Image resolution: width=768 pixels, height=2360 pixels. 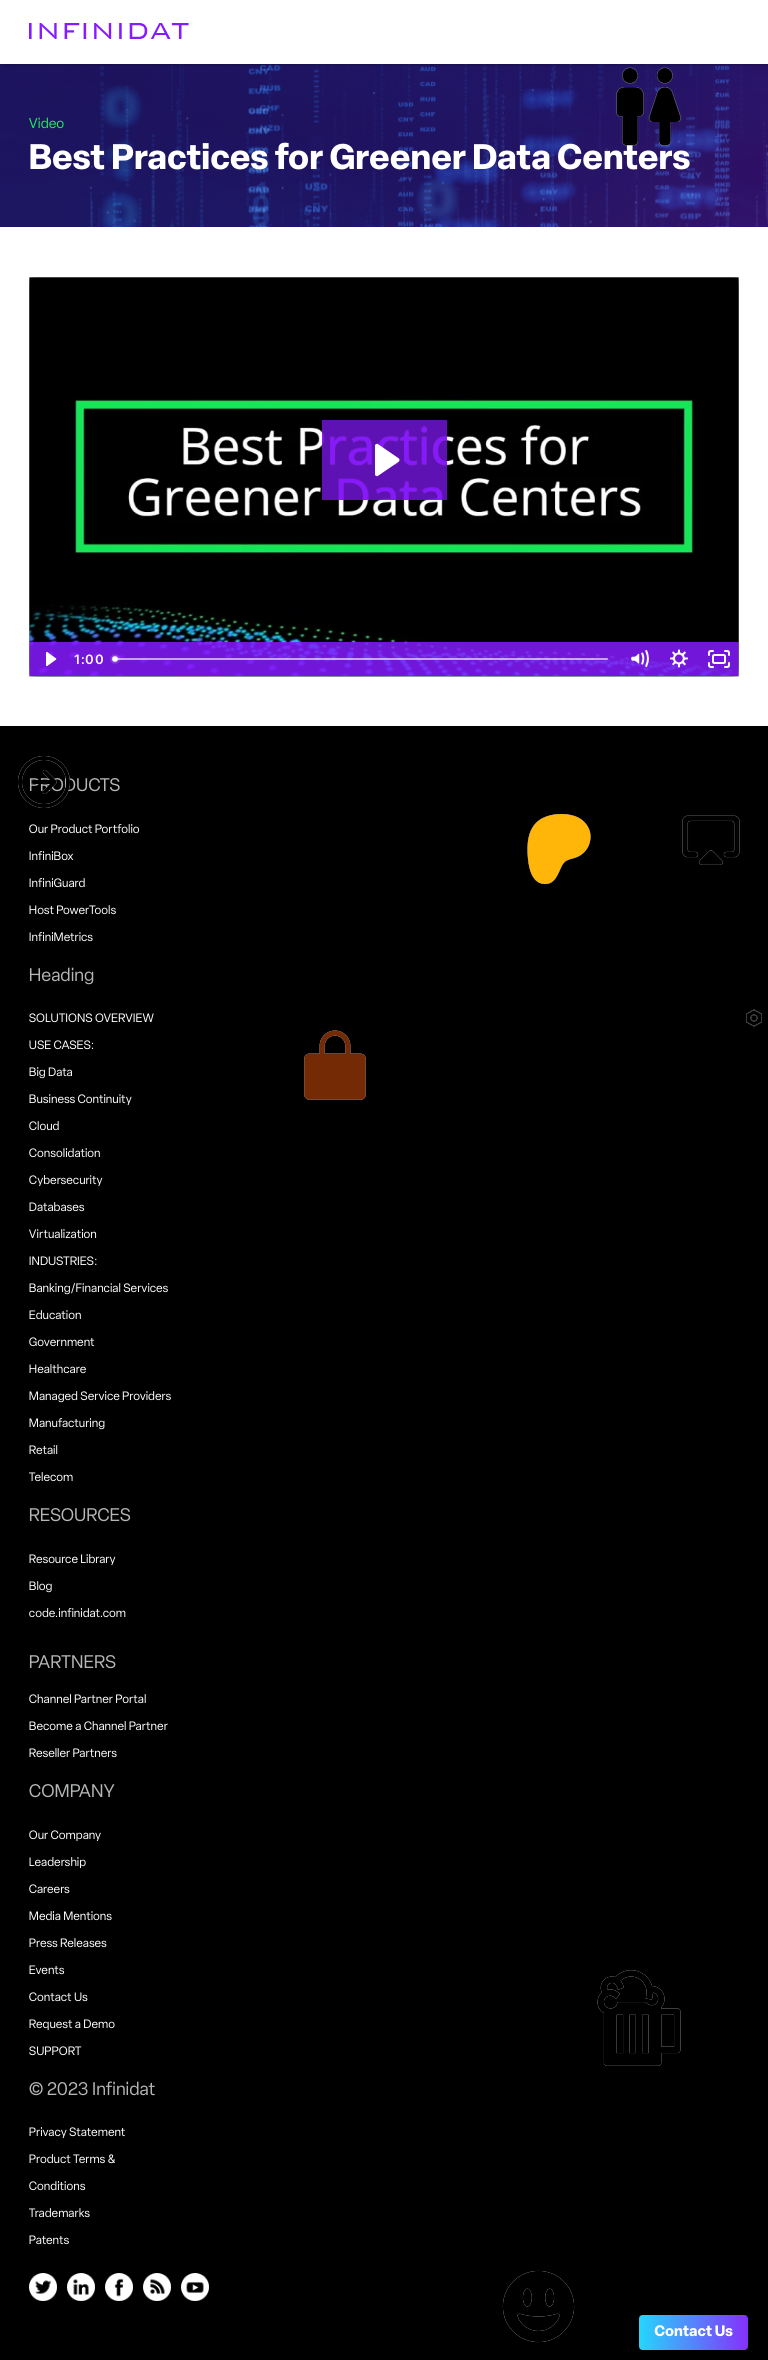 I want to click on view nearby bars or pubs, so click(x=639, y=2018).